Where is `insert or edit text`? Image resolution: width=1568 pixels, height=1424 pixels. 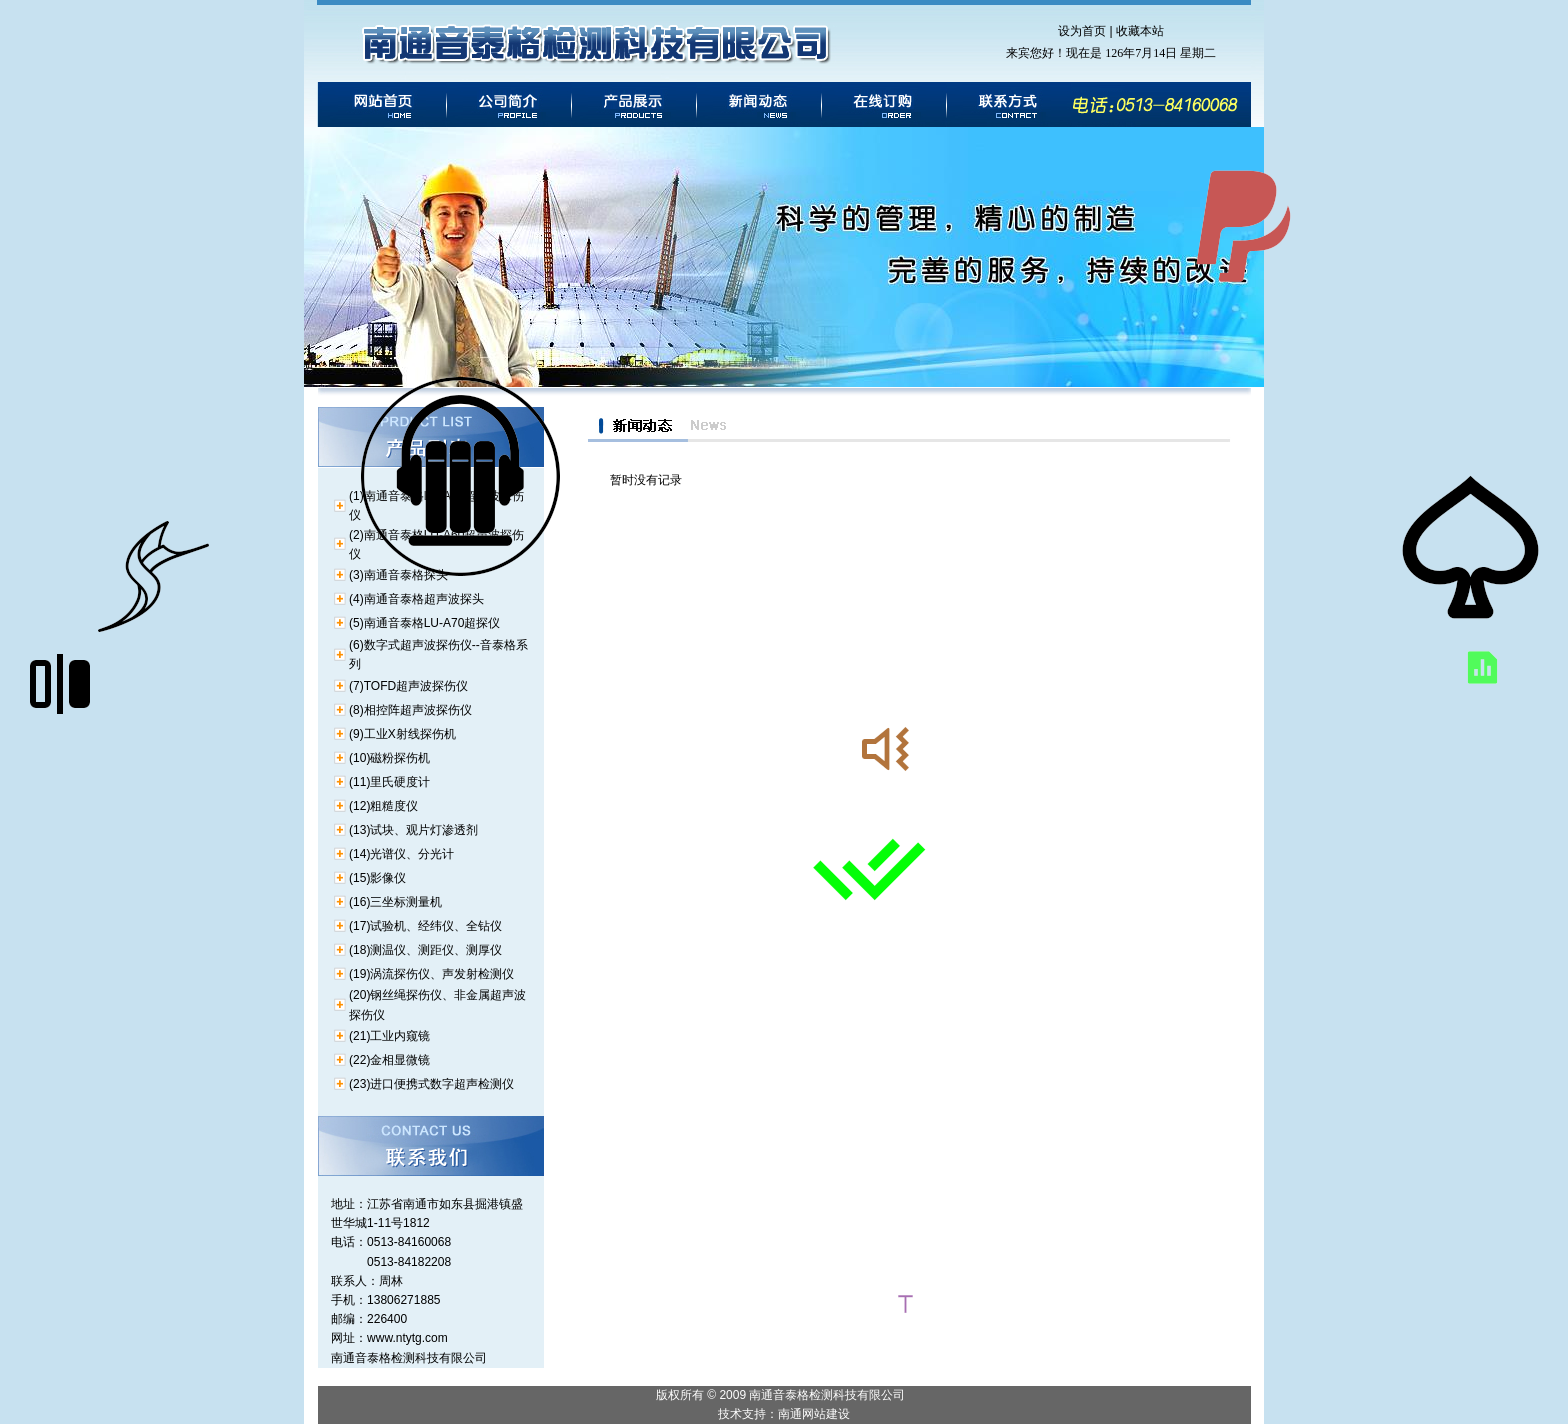
insert or edit text is located at coordinates (905, 1303).